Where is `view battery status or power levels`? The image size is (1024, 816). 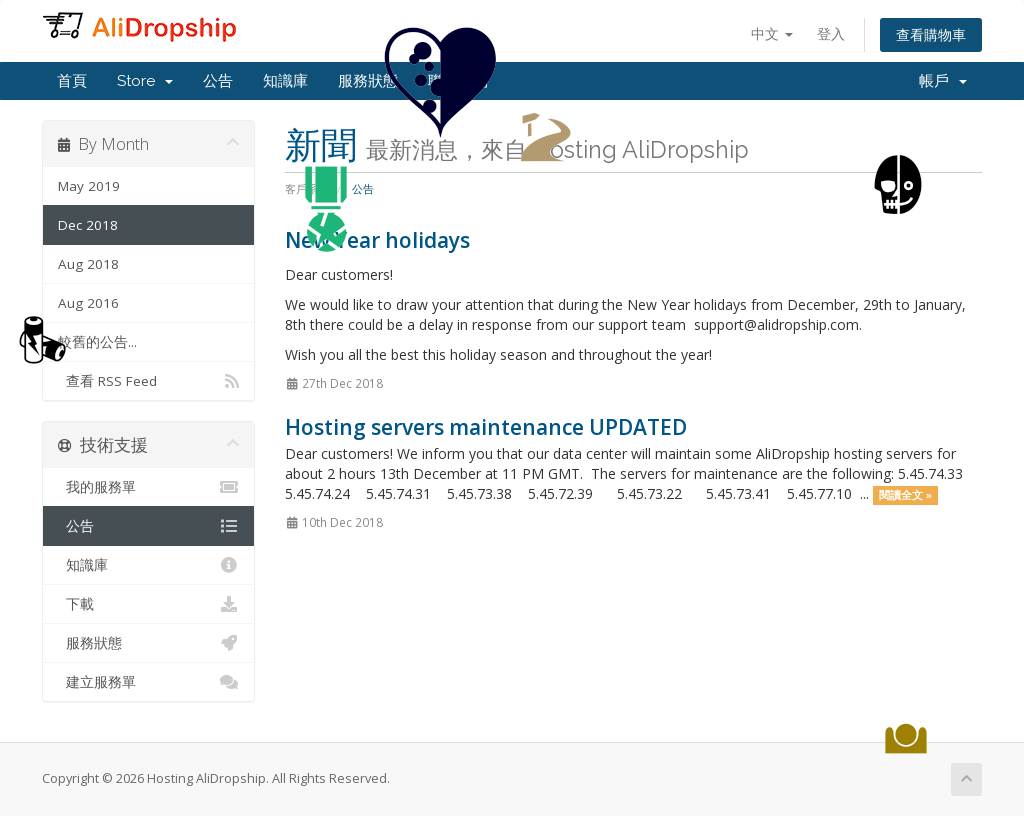 view battery status or power levels is located at coordinates (42, 339).